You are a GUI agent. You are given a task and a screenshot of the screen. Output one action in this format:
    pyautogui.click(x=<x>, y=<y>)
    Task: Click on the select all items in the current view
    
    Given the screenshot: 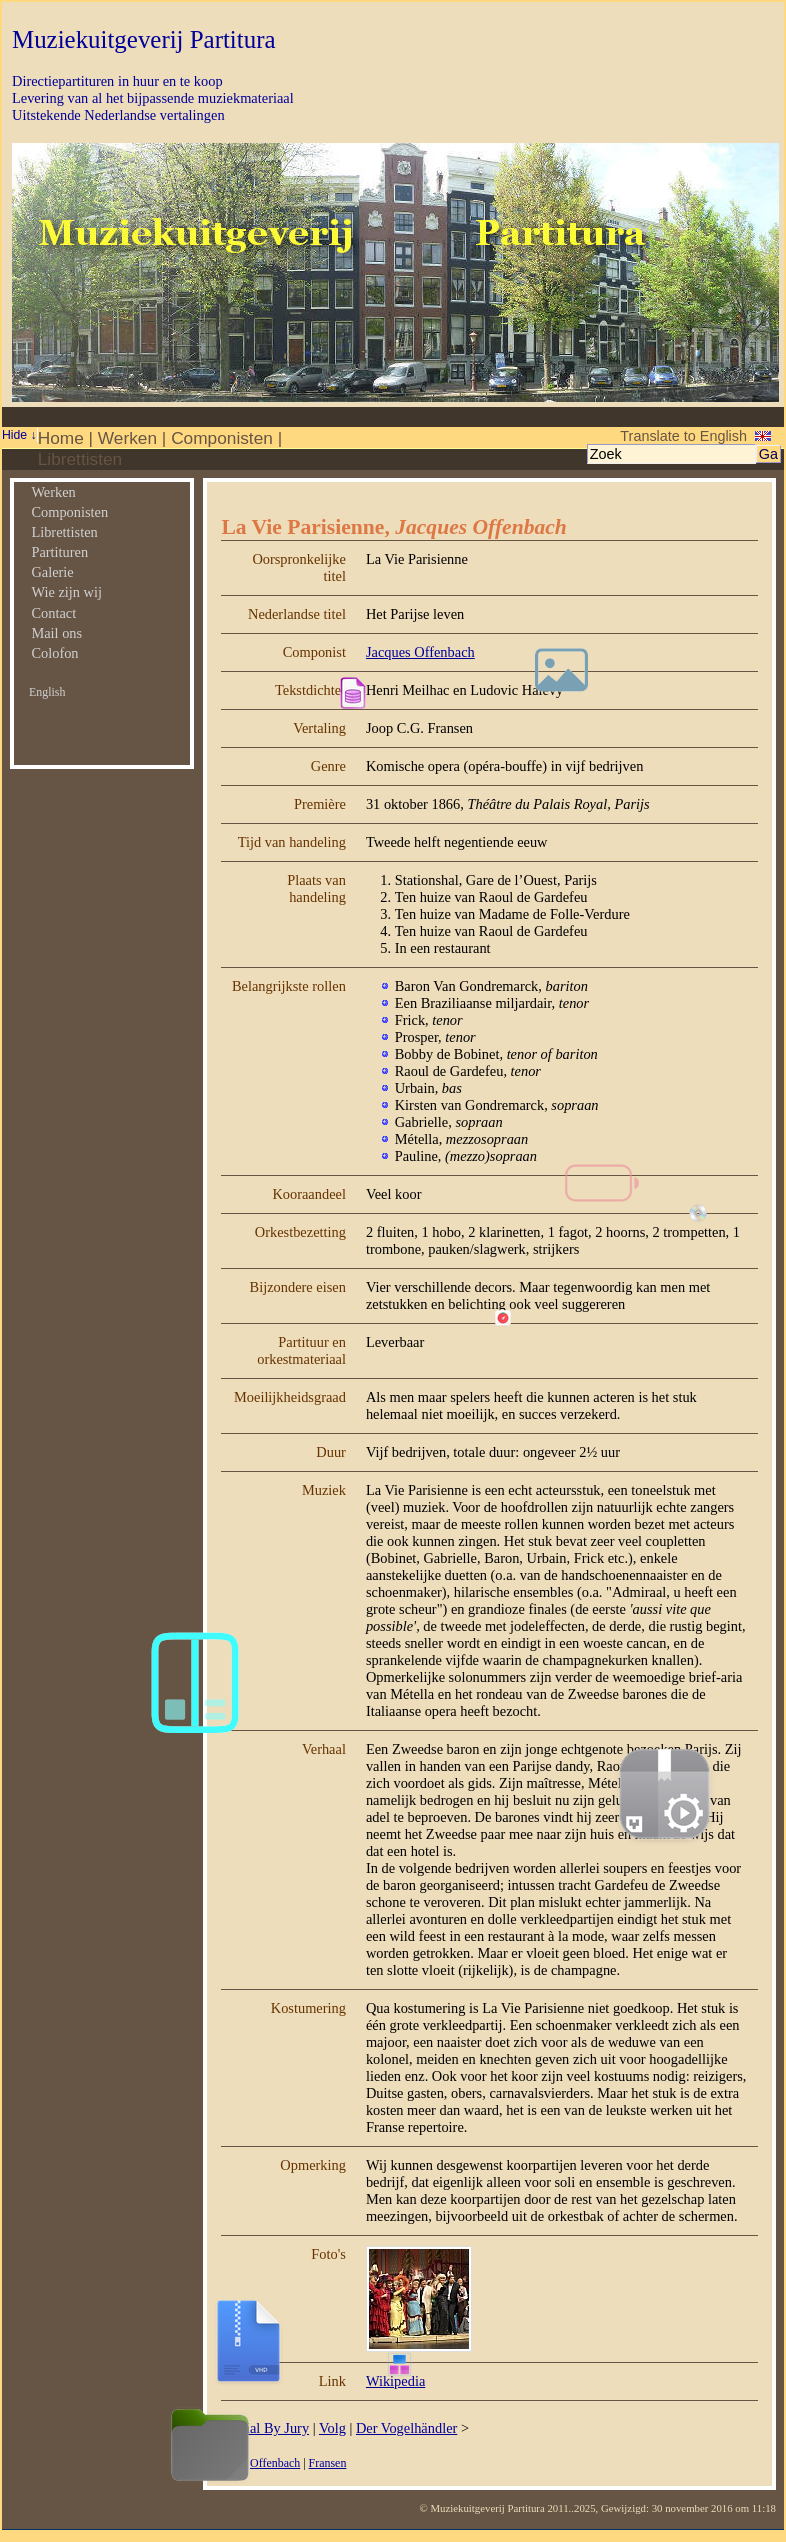 What is the action you would take?
    pyautogui.click(x=399, y=2364)
    